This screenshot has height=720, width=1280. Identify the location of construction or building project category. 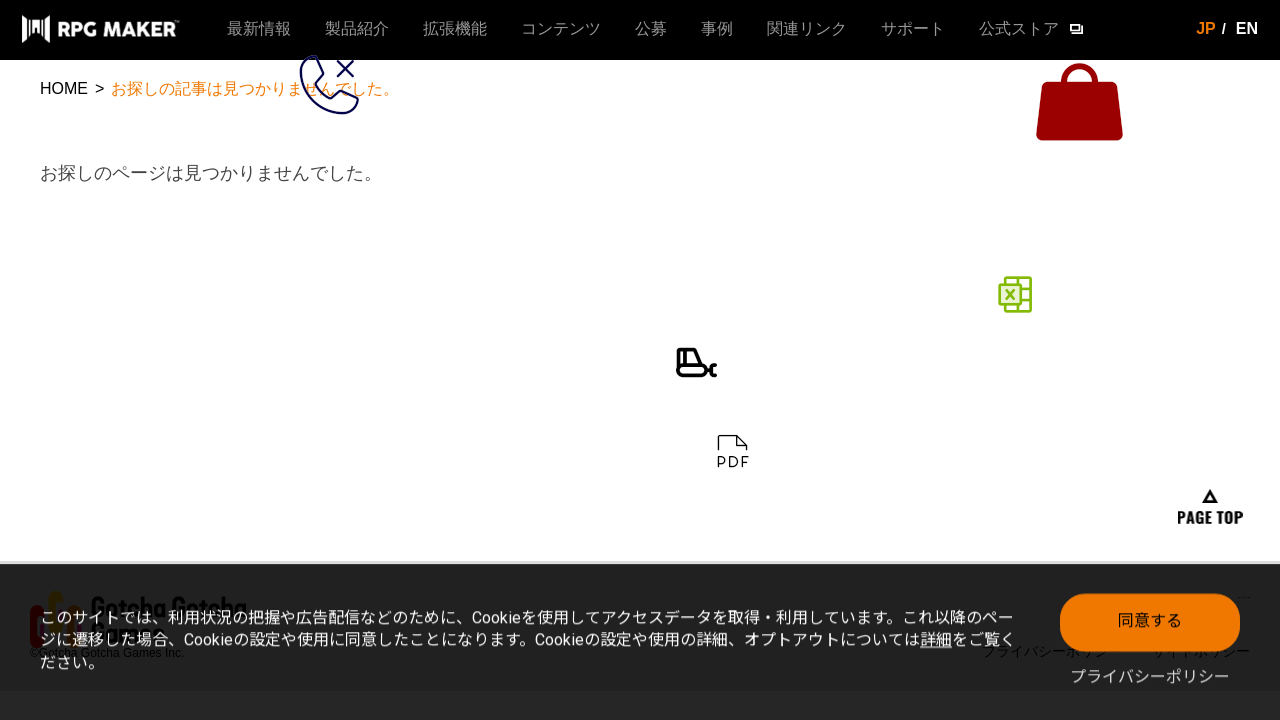
(696, 362).